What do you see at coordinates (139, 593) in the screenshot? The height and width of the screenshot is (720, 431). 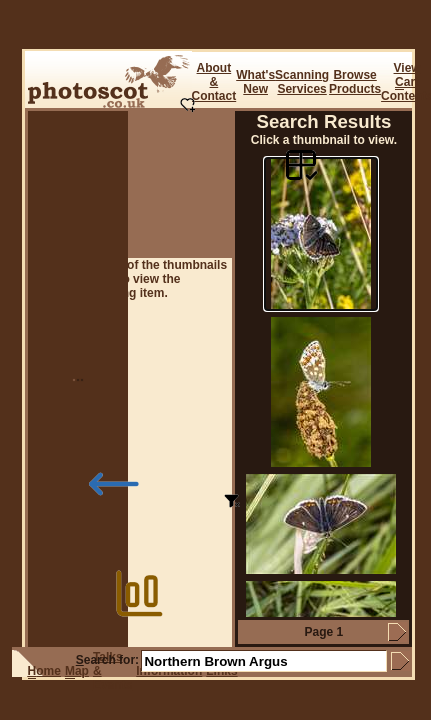 I see `view analytics or statistics dashboard` at bounding box center [139, 593].